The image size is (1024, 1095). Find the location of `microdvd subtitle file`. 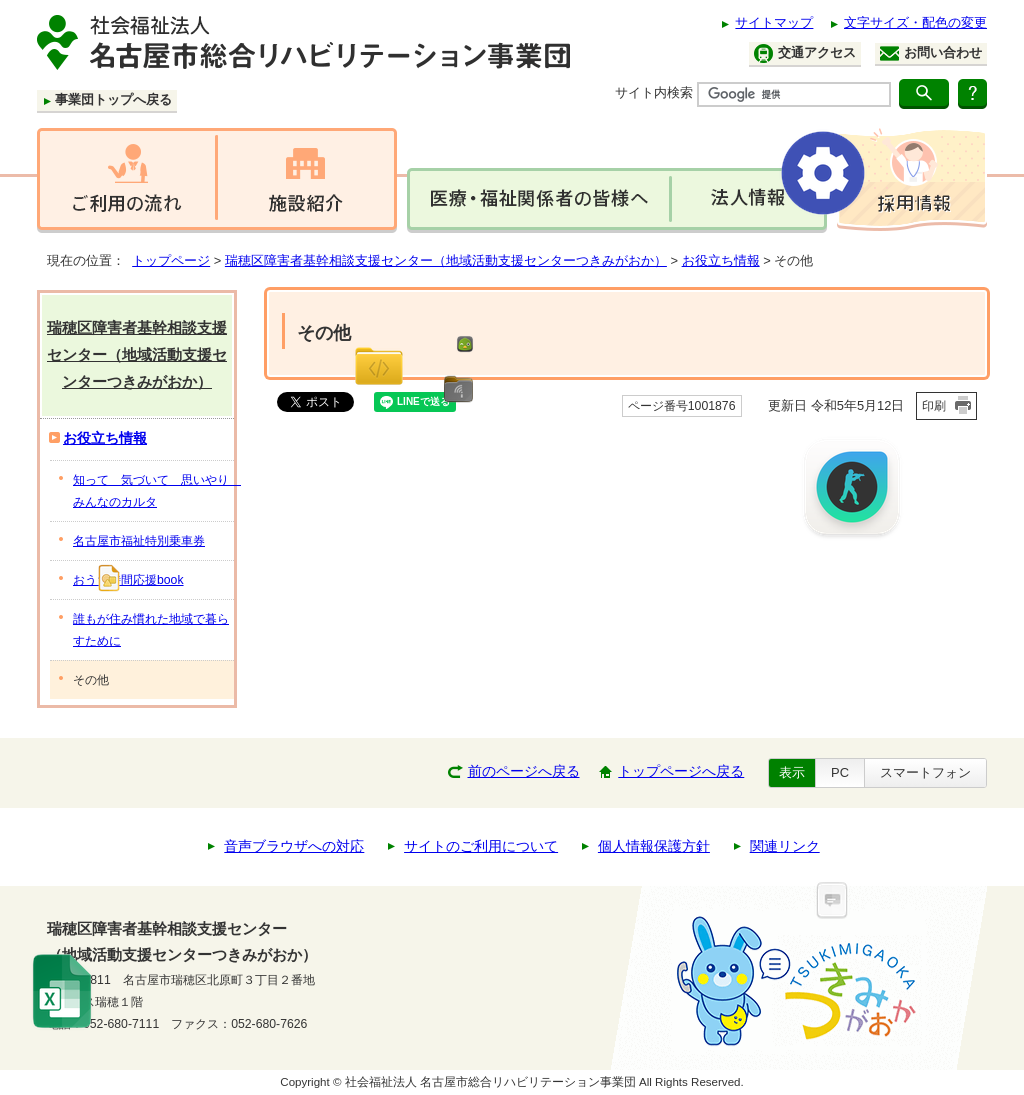

microdvd subtitle file is located at coordinates (832, 900).